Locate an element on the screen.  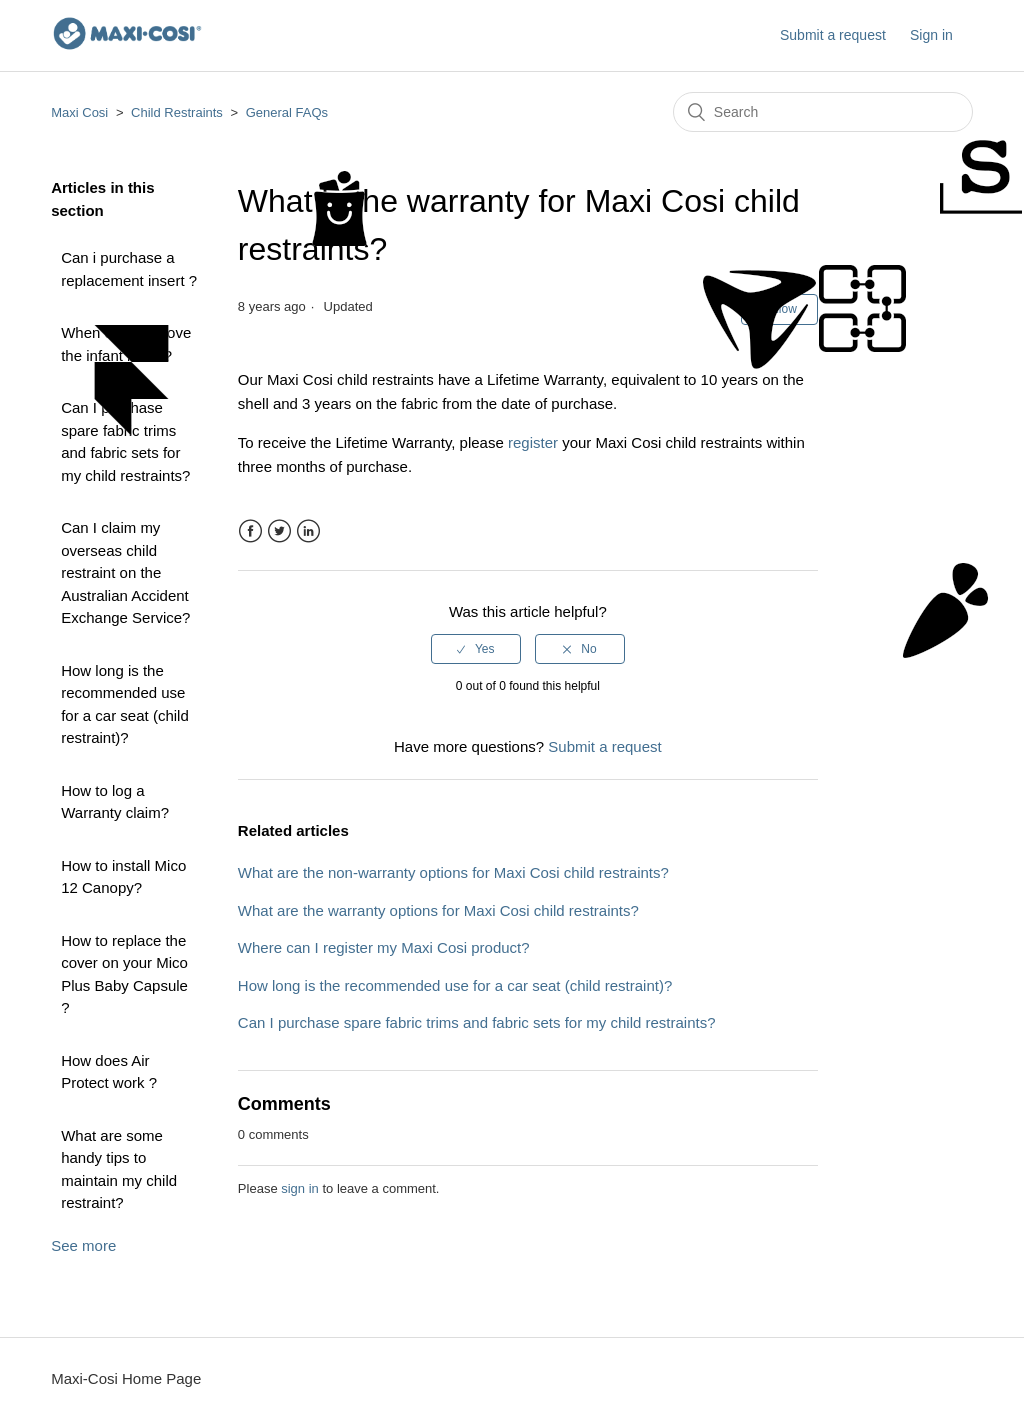
slackware linux distribution logo is located at coordinates (981, 177).